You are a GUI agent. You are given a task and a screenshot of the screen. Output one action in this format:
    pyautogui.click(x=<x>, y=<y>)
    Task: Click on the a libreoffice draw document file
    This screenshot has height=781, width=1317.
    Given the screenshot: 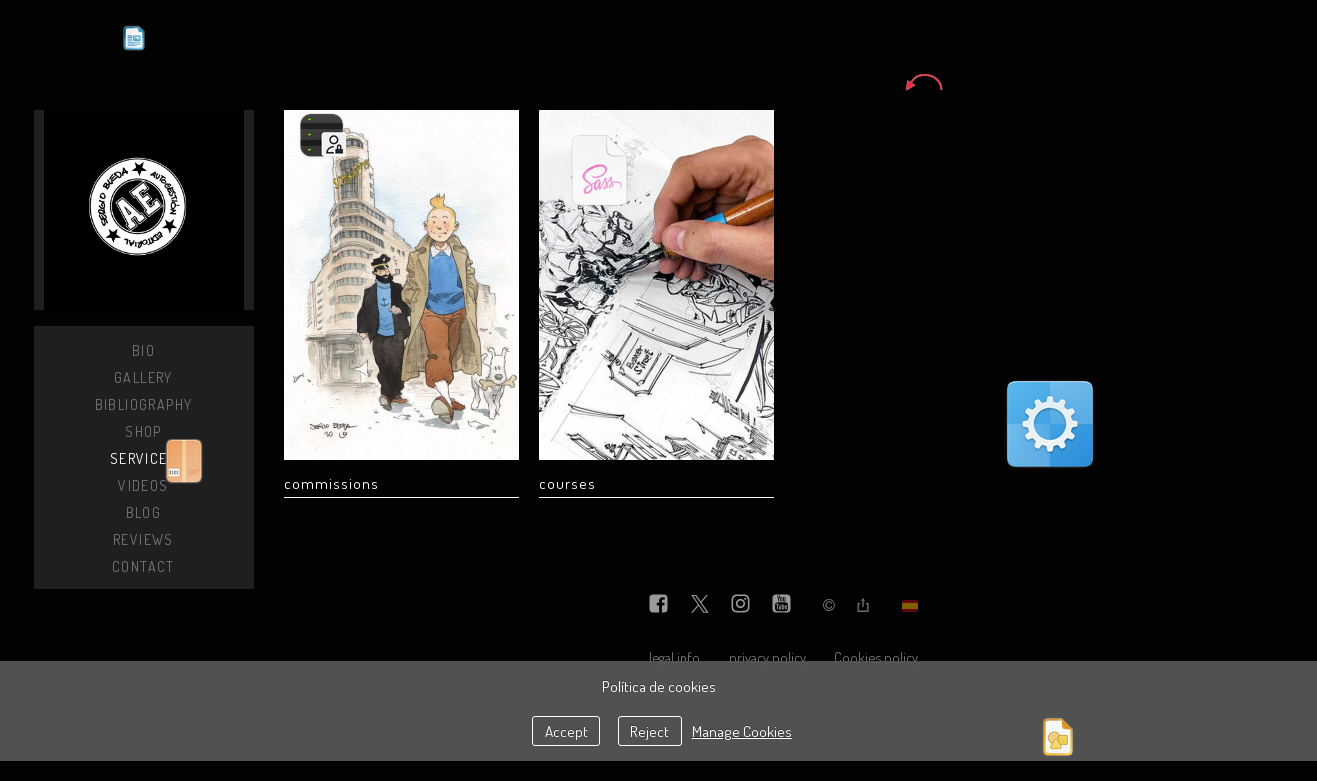 What is the action you would take?
    pyautogui.click(x=1058, y=737)
    